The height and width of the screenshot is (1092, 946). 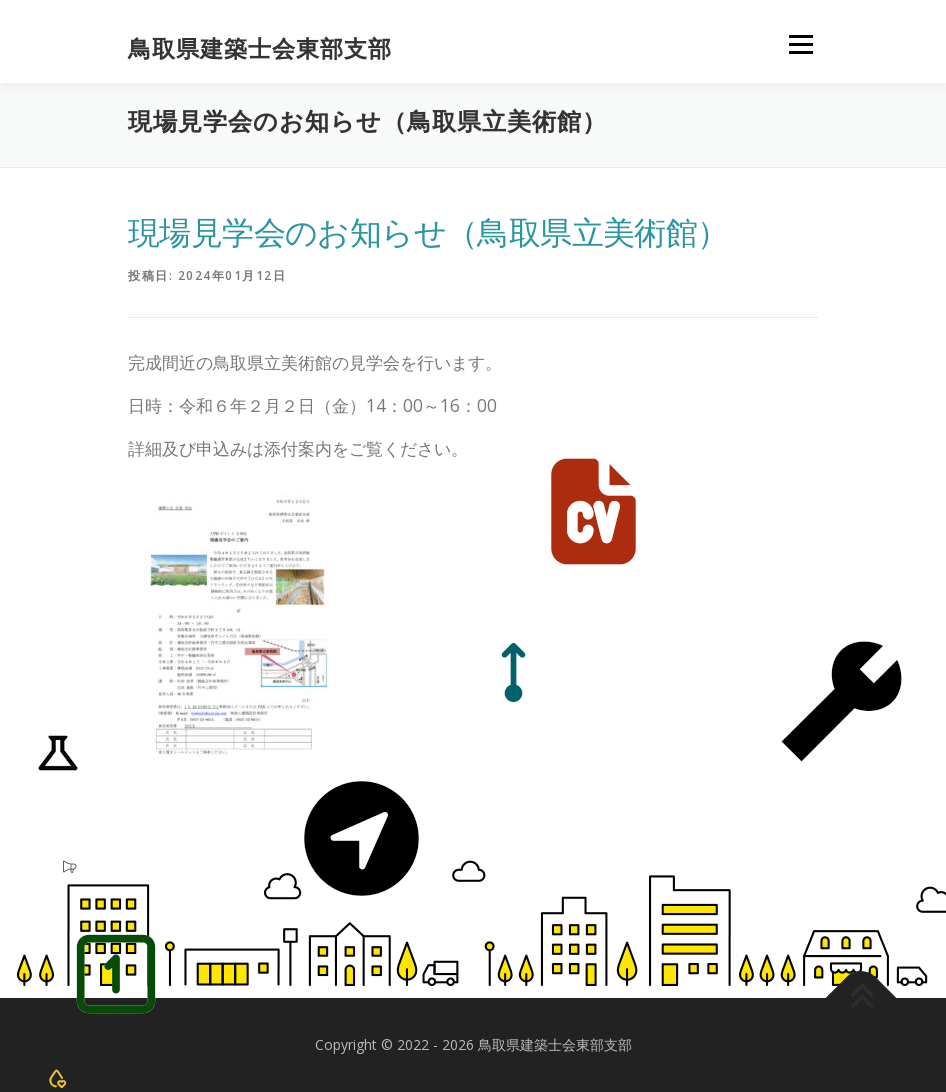 I want to click on access science or laboratory features, so click(x=58, y=753).